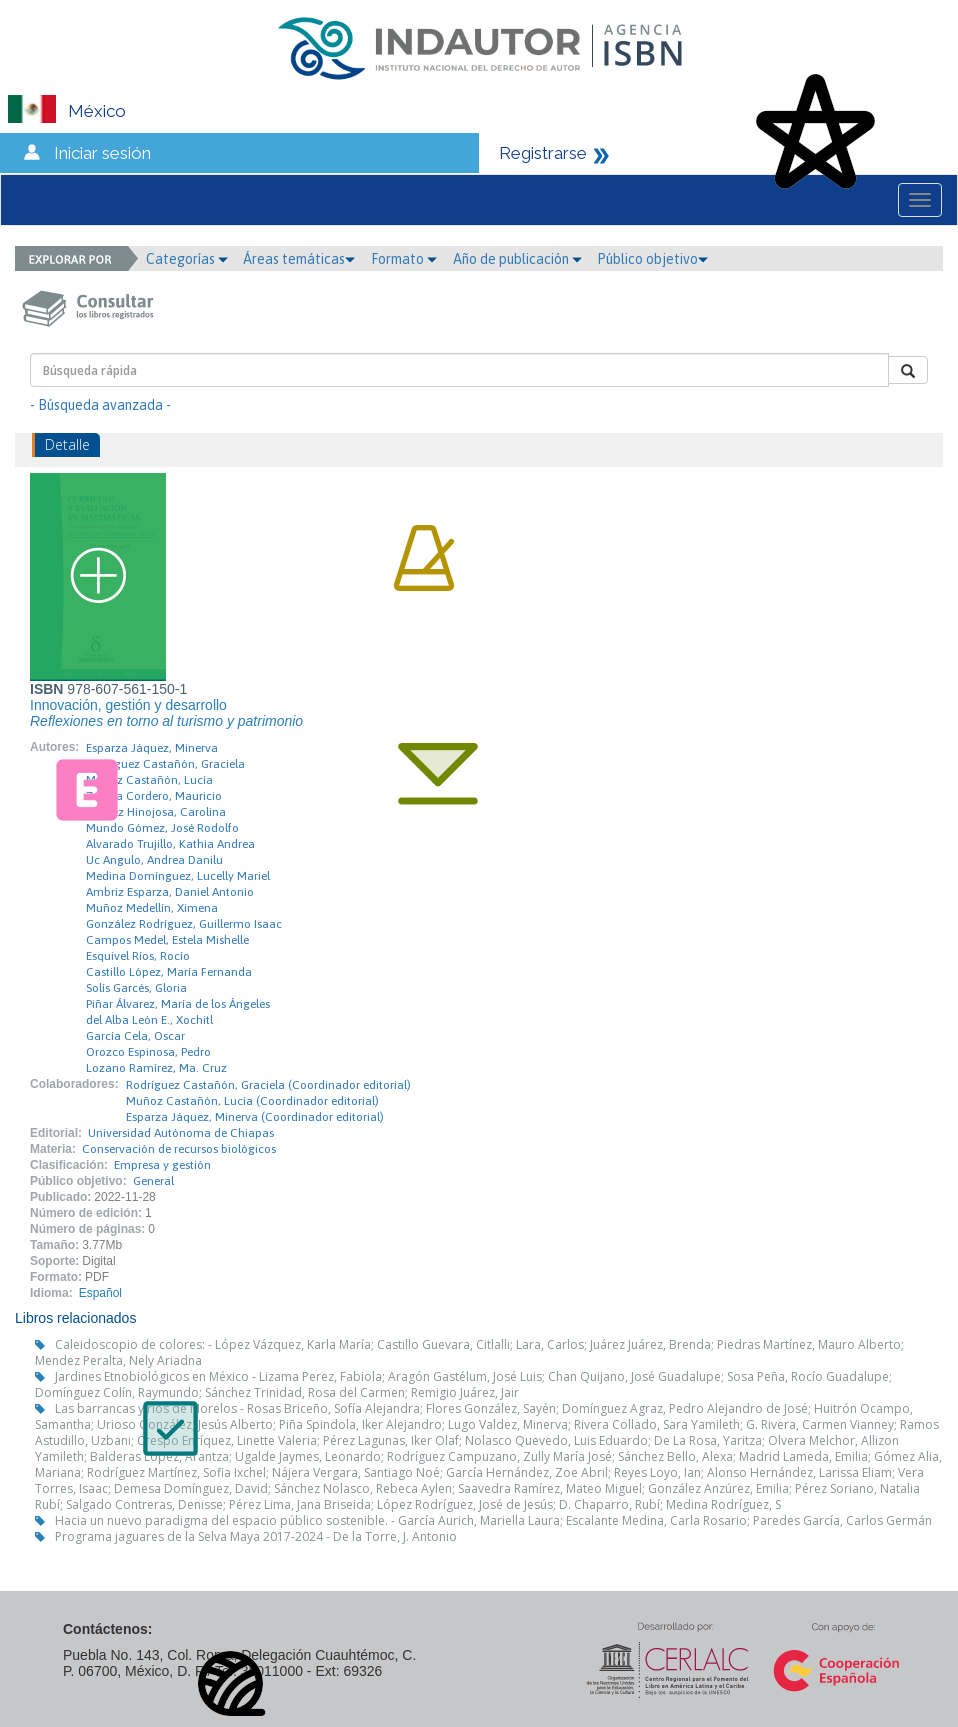 This screenshot has height=1727, width=958. I want to click on access knitting or crochet patterns, so click(230, 1683).